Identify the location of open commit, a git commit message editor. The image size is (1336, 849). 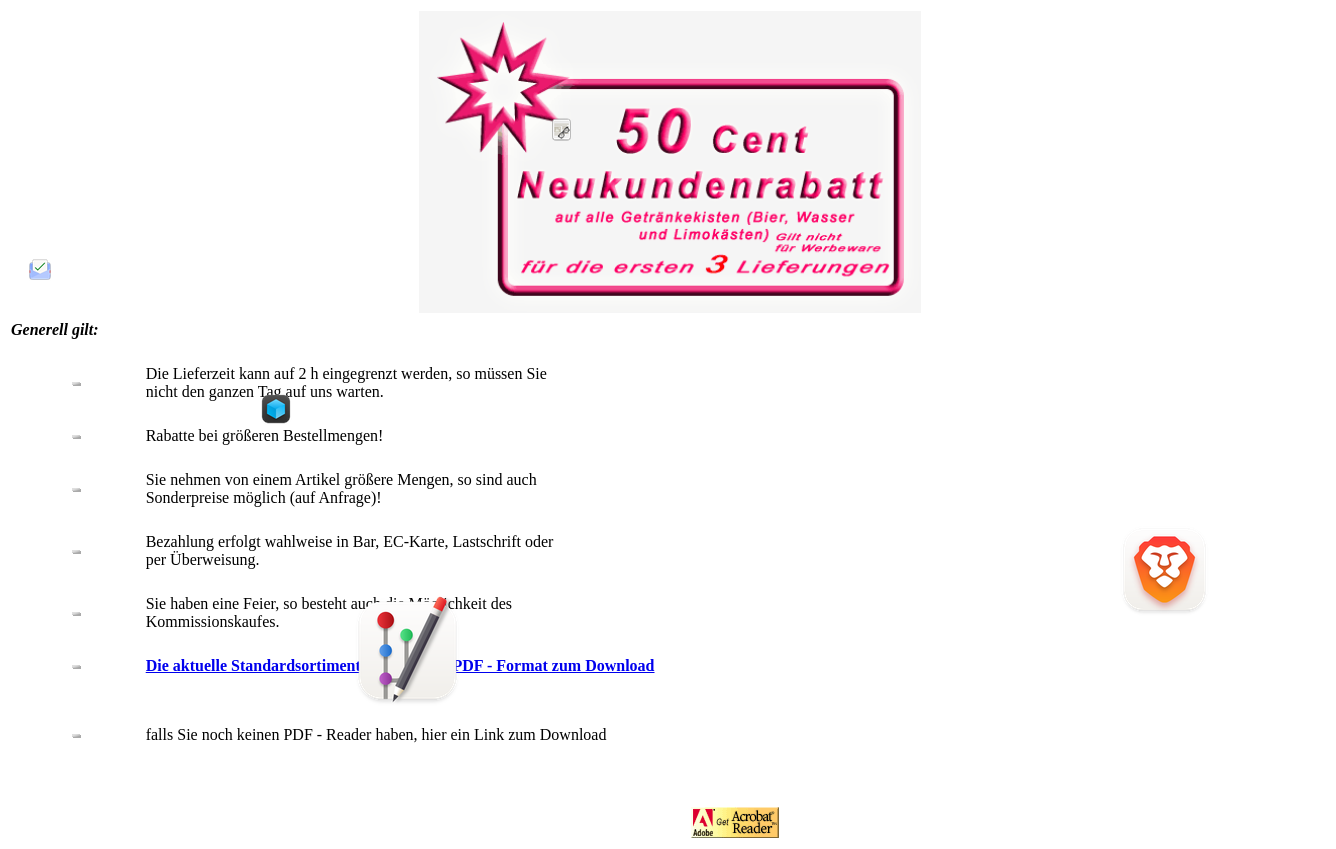
(407, 650).